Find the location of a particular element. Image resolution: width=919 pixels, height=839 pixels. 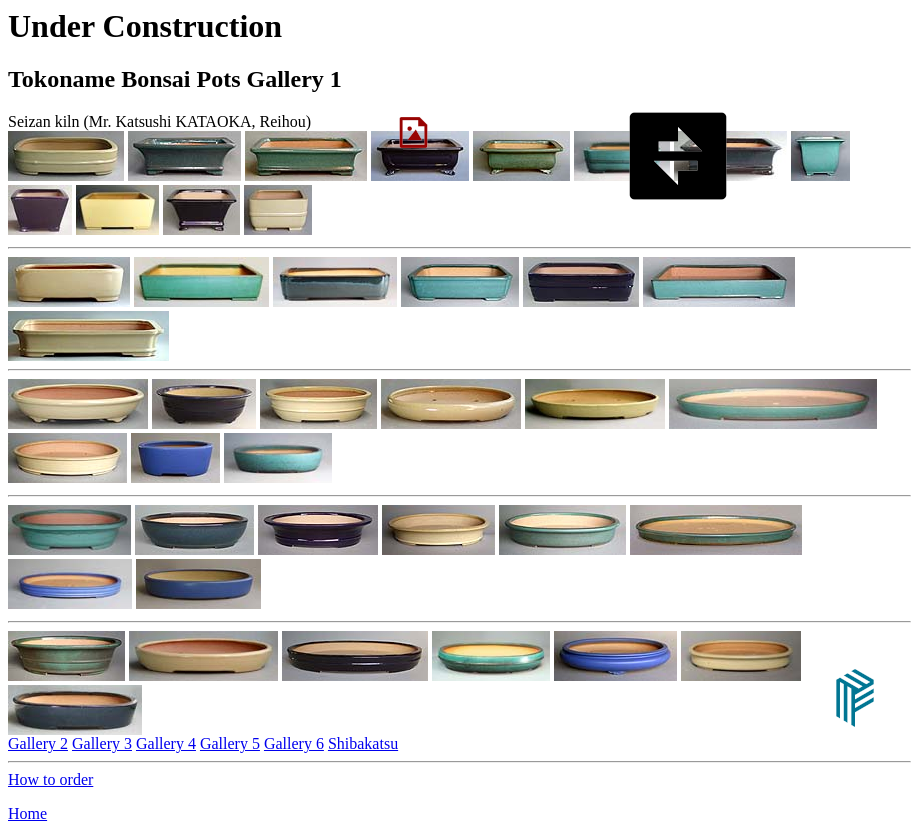

link to Pusher real-time messaging services is located at coordinates (855, 698).